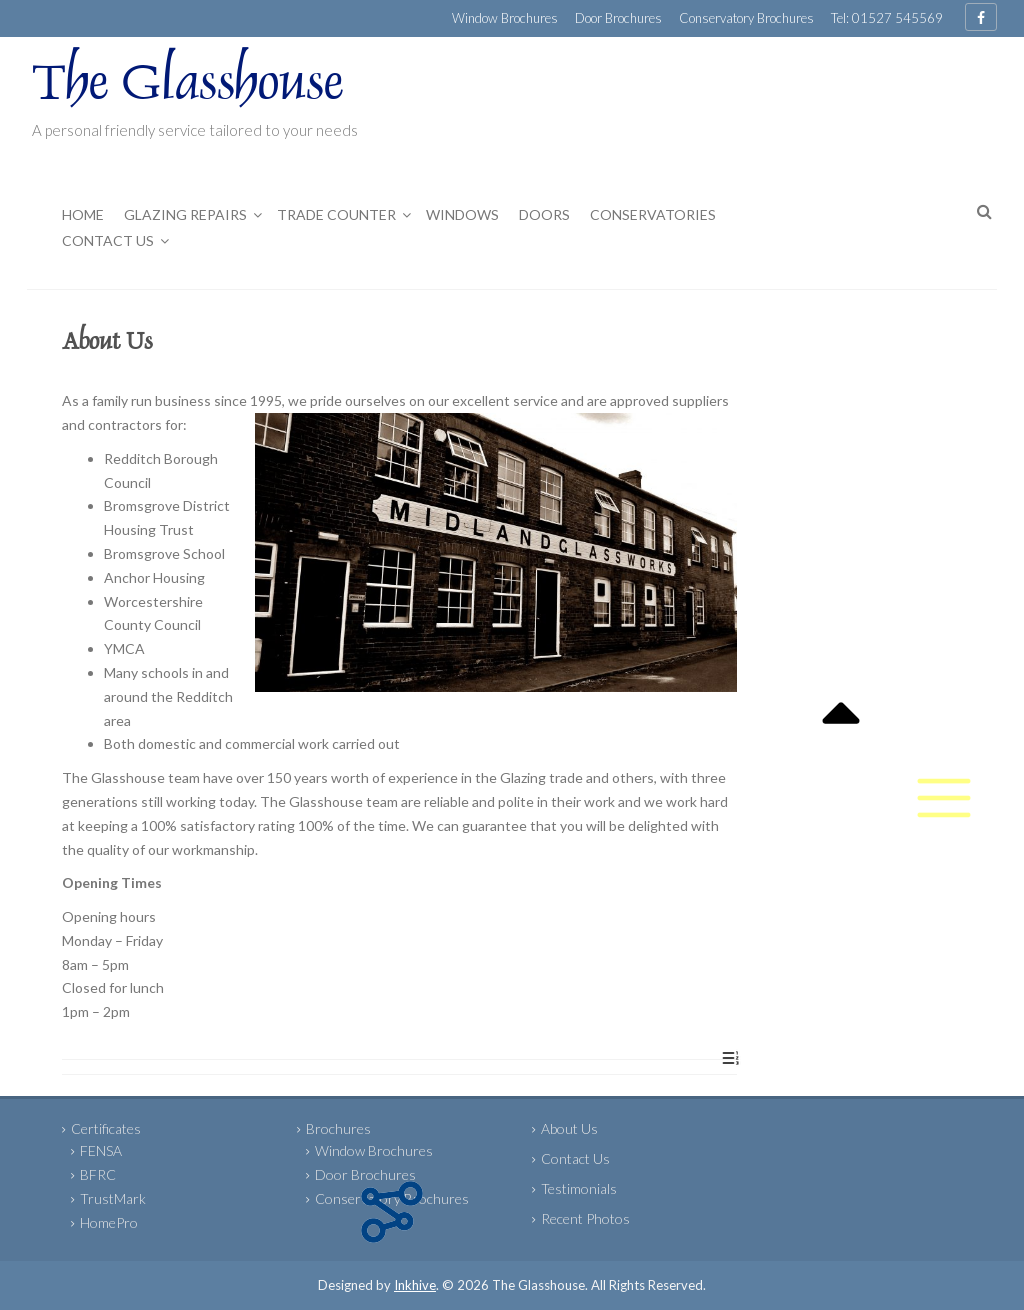 This screenshot has width=1024, height=1310. Describe the element at coordinates (841, 727) in the screenshot. I see `sort items in ascending order` at that location.